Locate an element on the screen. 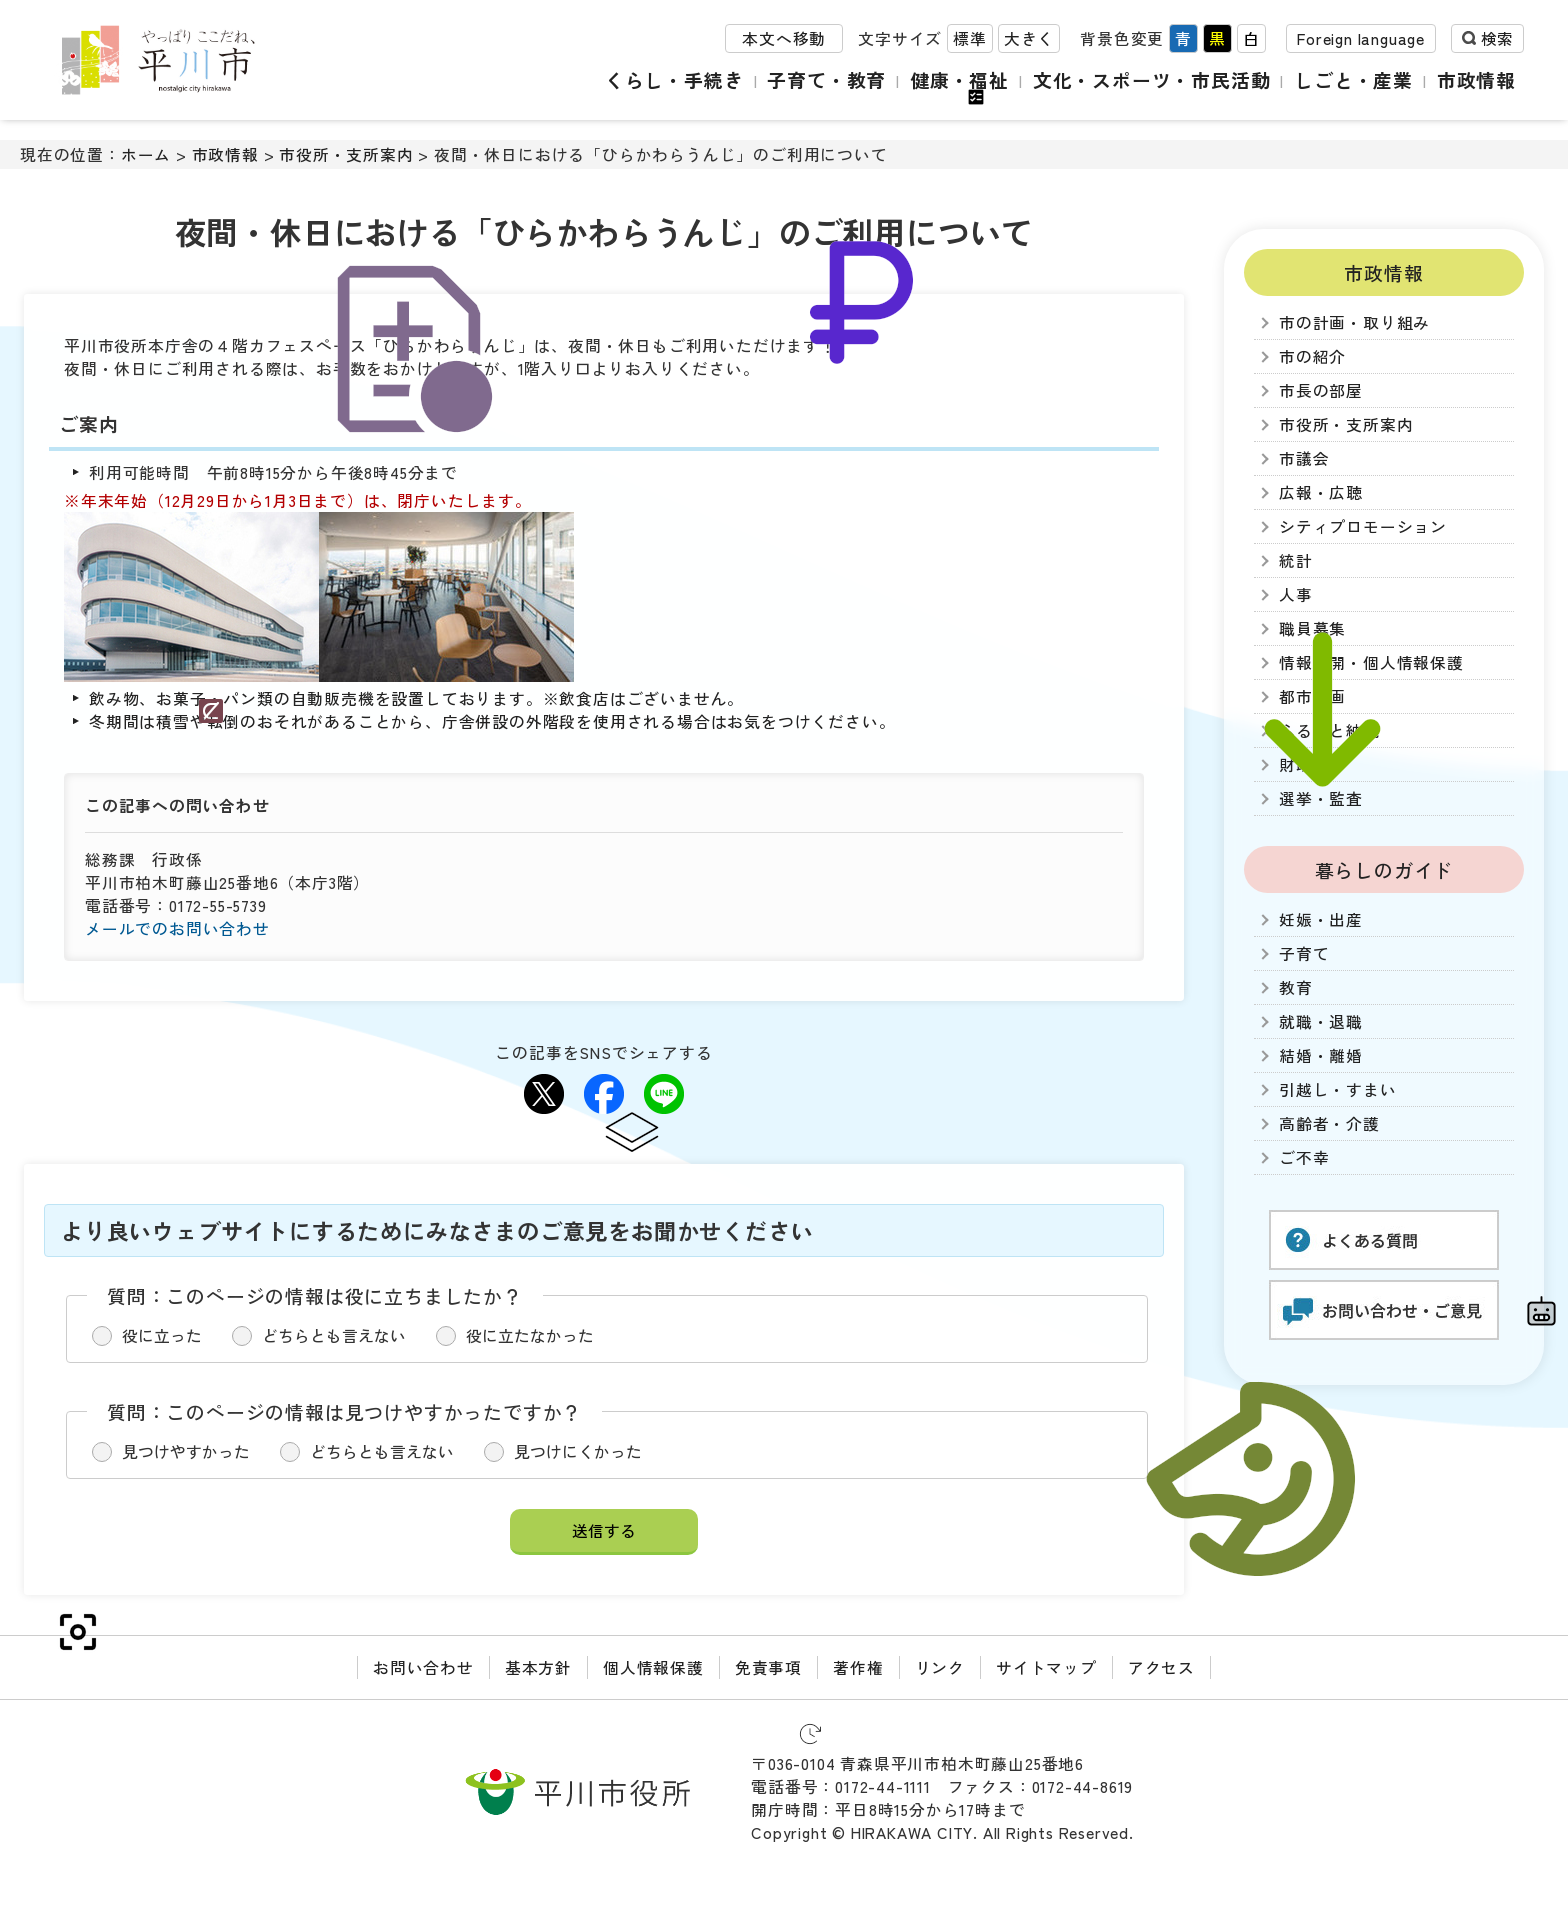  center focus on camera viewfinder is located at coordinates (78, 1632).